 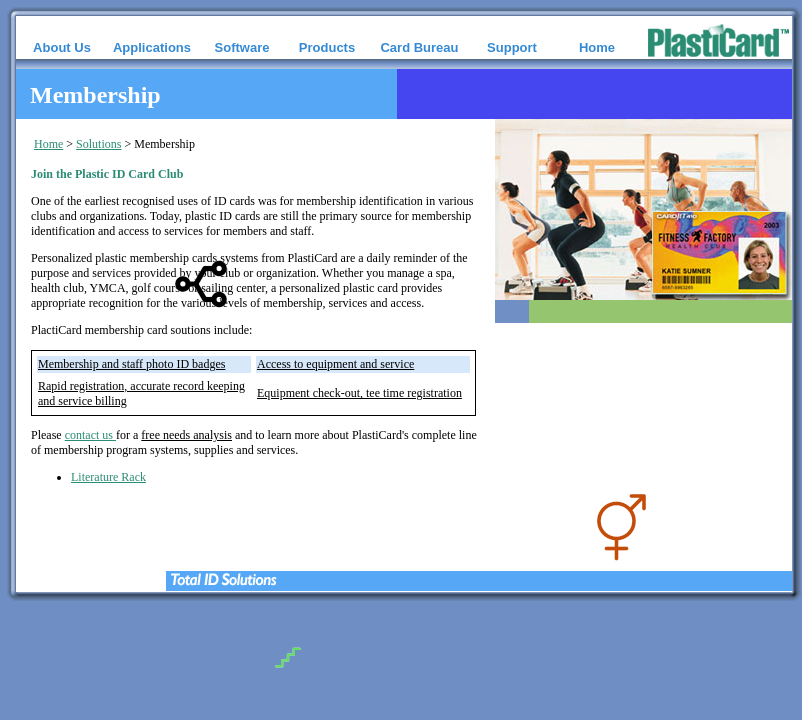 I want to click on indicates intersex gender identity option, so click(x=619, y=526).